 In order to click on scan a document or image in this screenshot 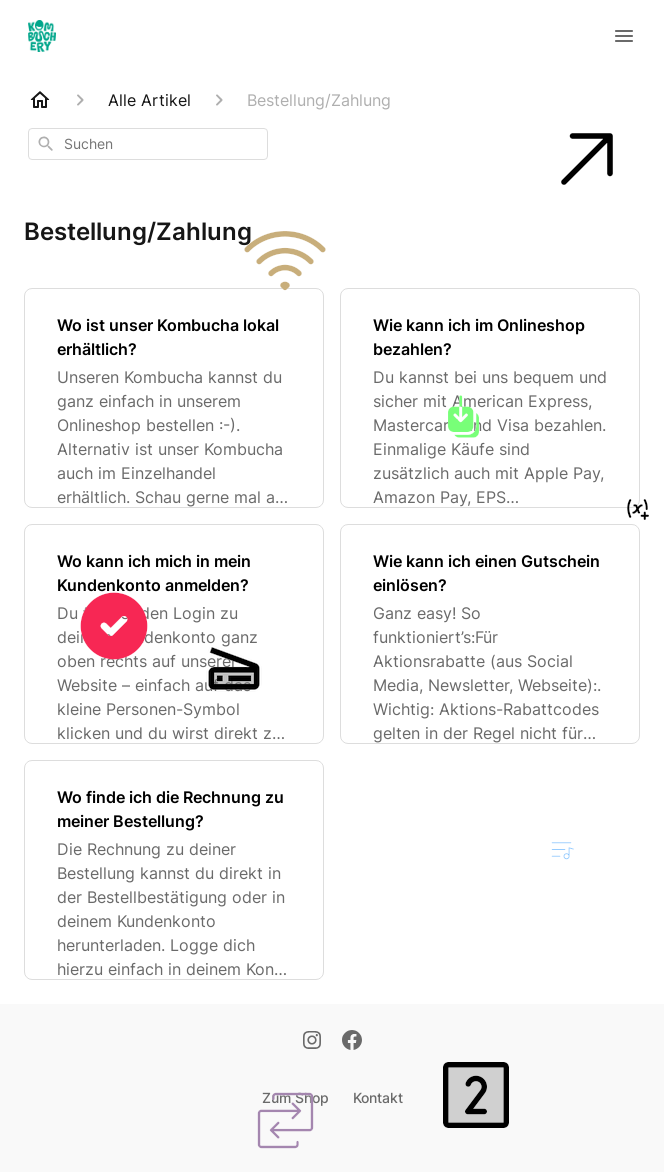, I will do `click(234, 667)`.